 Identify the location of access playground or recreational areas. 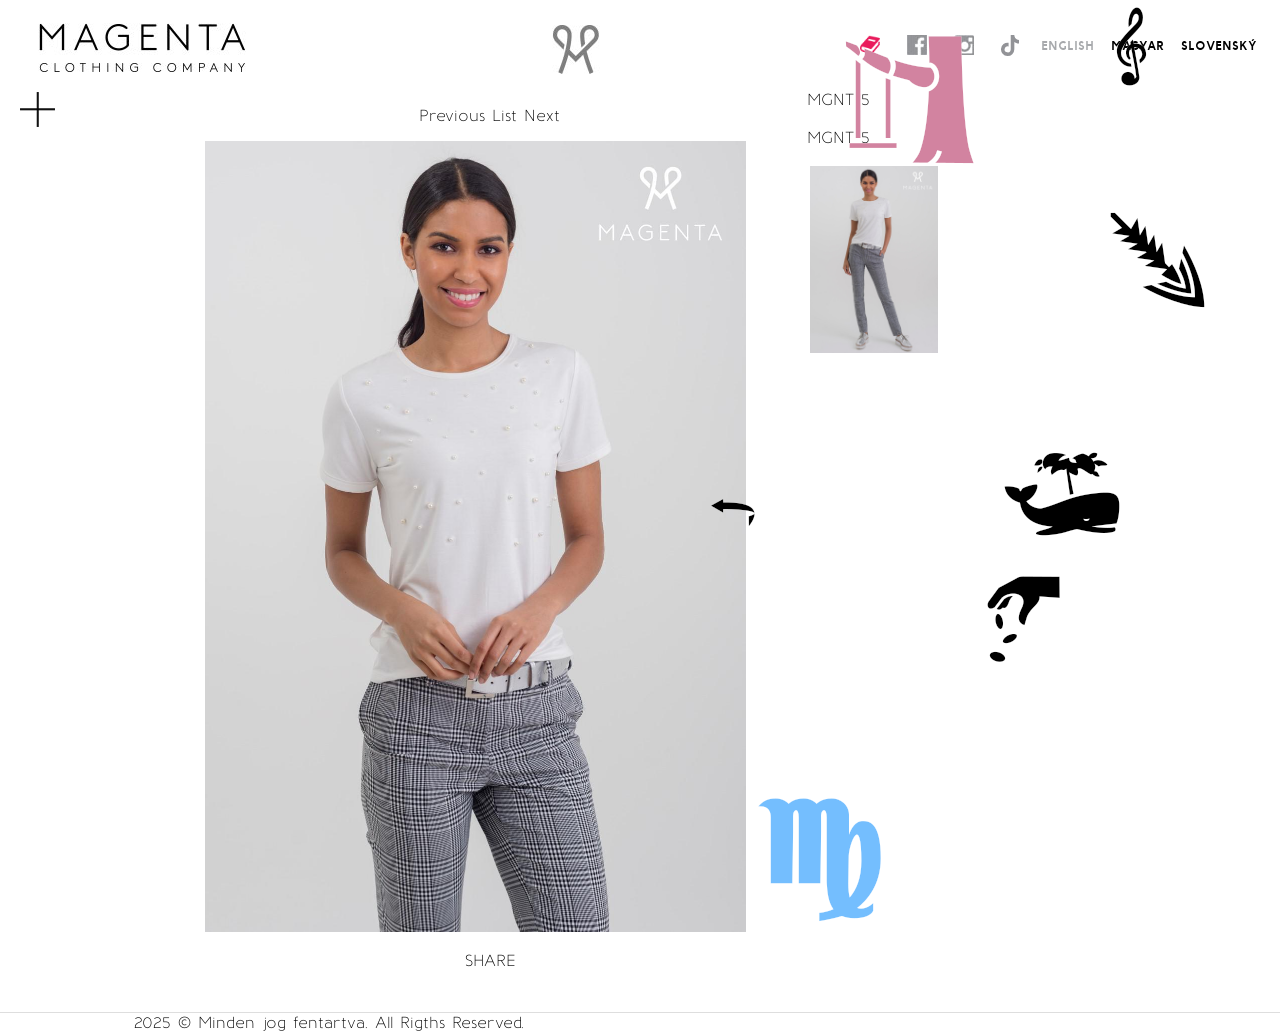
(909, 99).